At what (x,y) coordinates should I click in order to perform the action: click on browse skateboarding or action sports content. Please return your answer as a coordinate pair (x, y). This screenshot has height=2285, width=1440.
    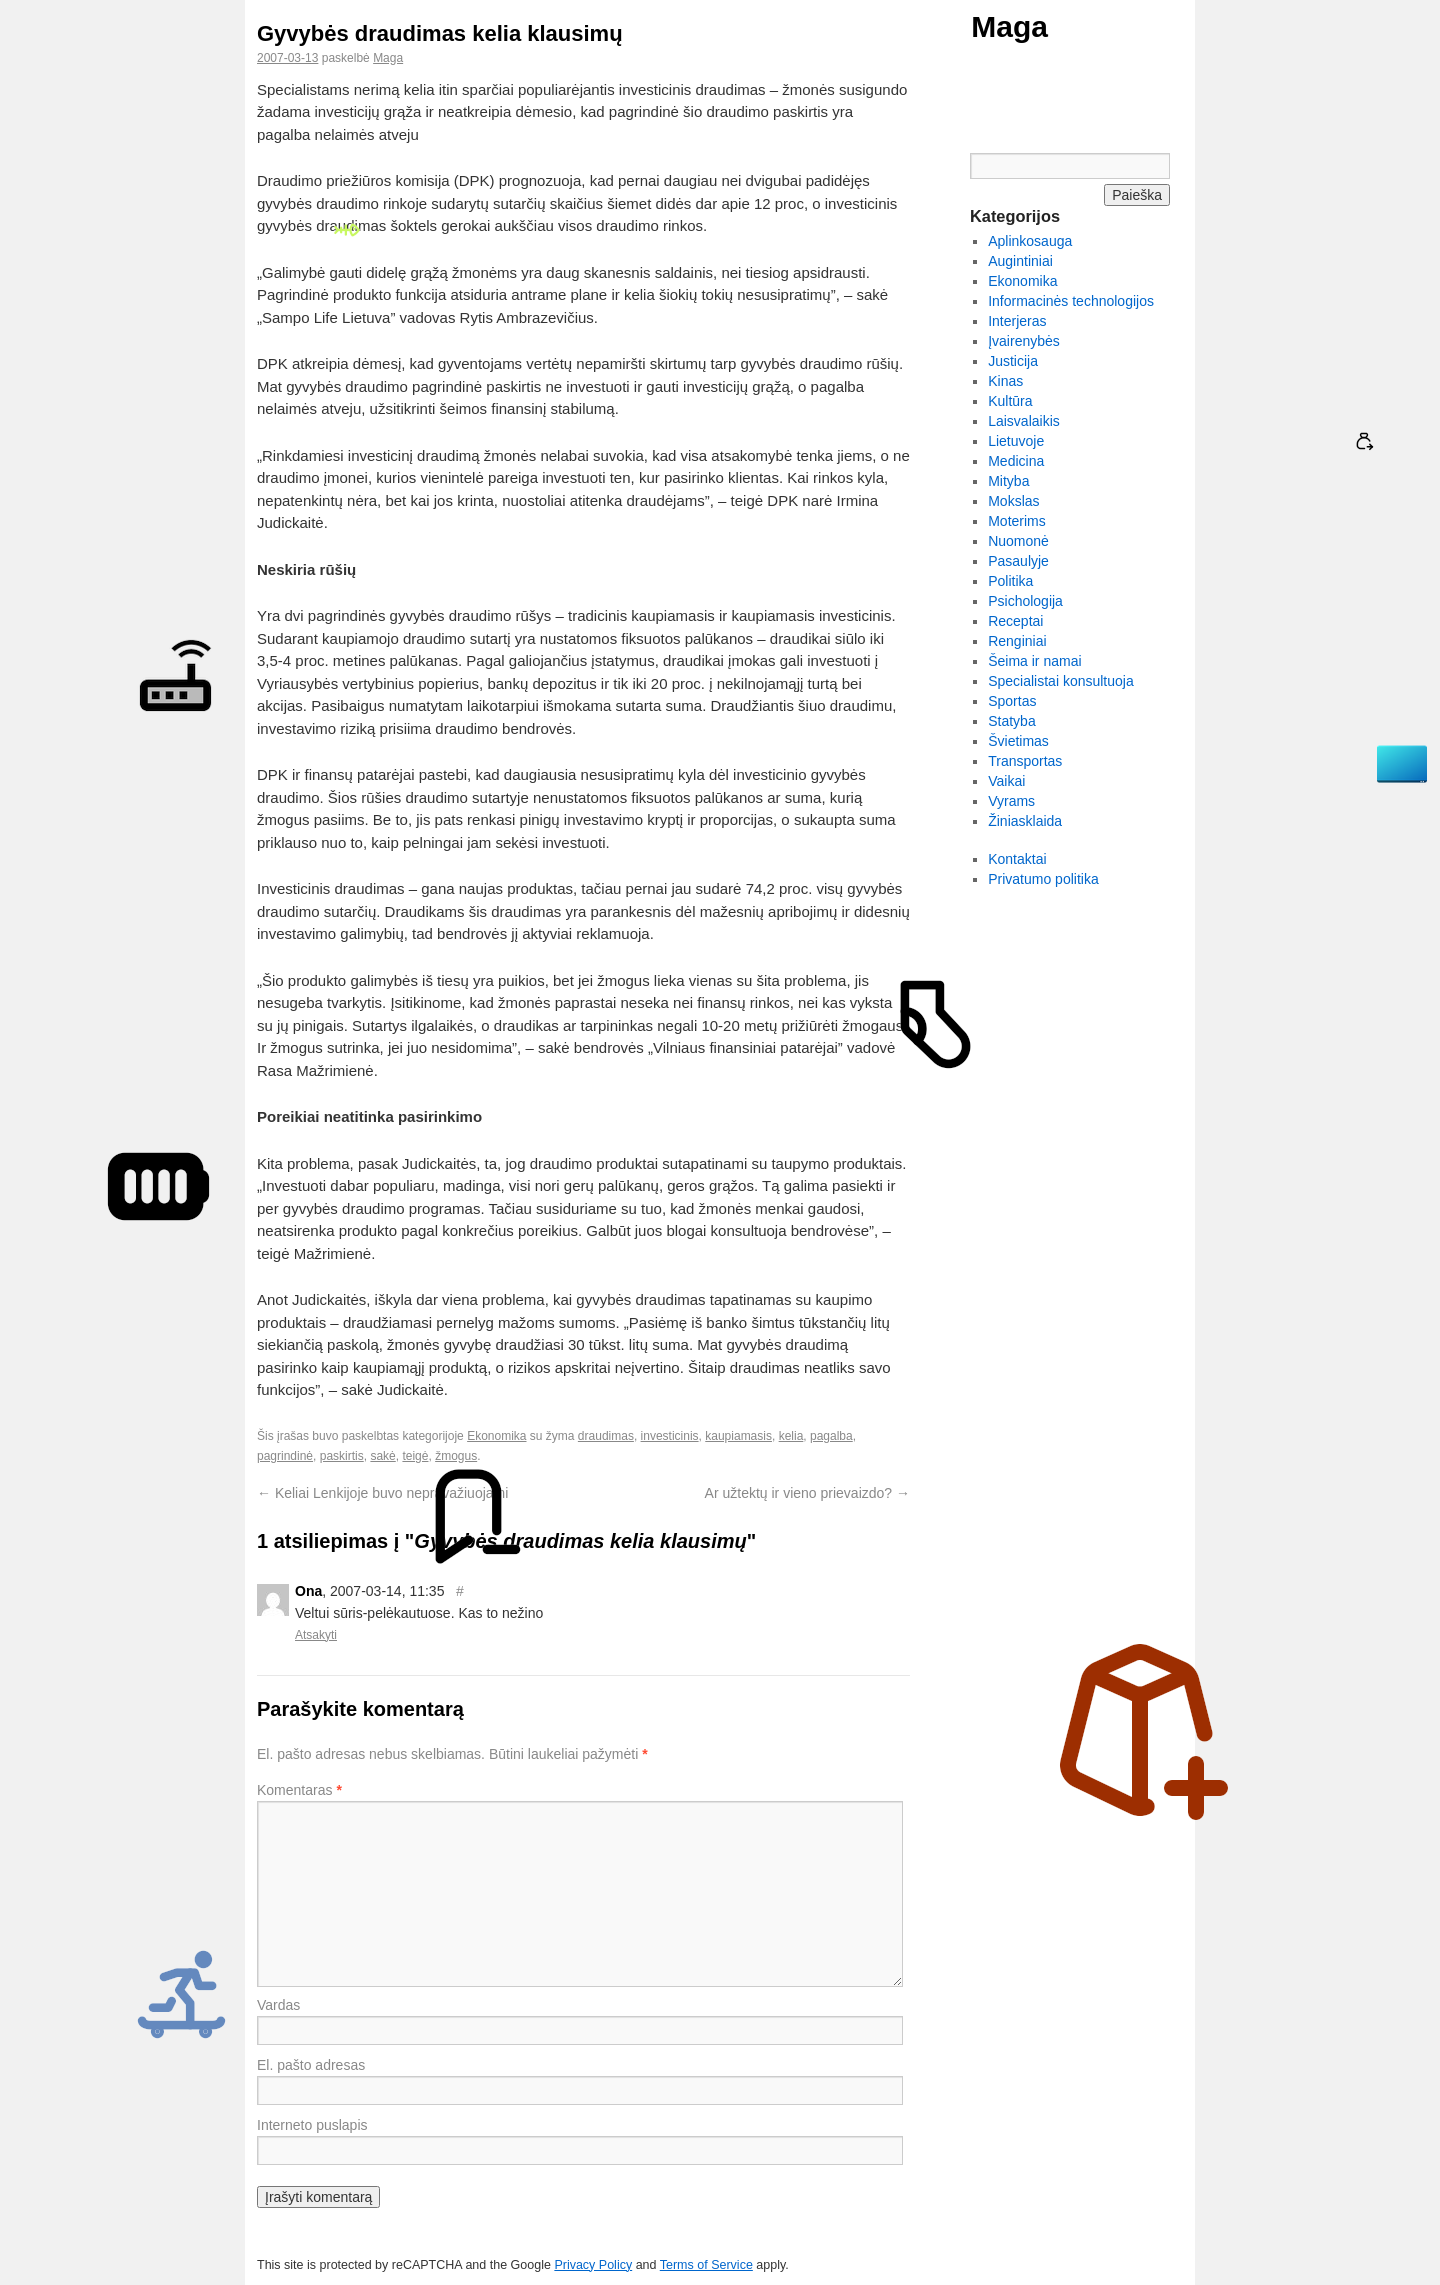
    Looking at the image, I should click on (181, 1994).